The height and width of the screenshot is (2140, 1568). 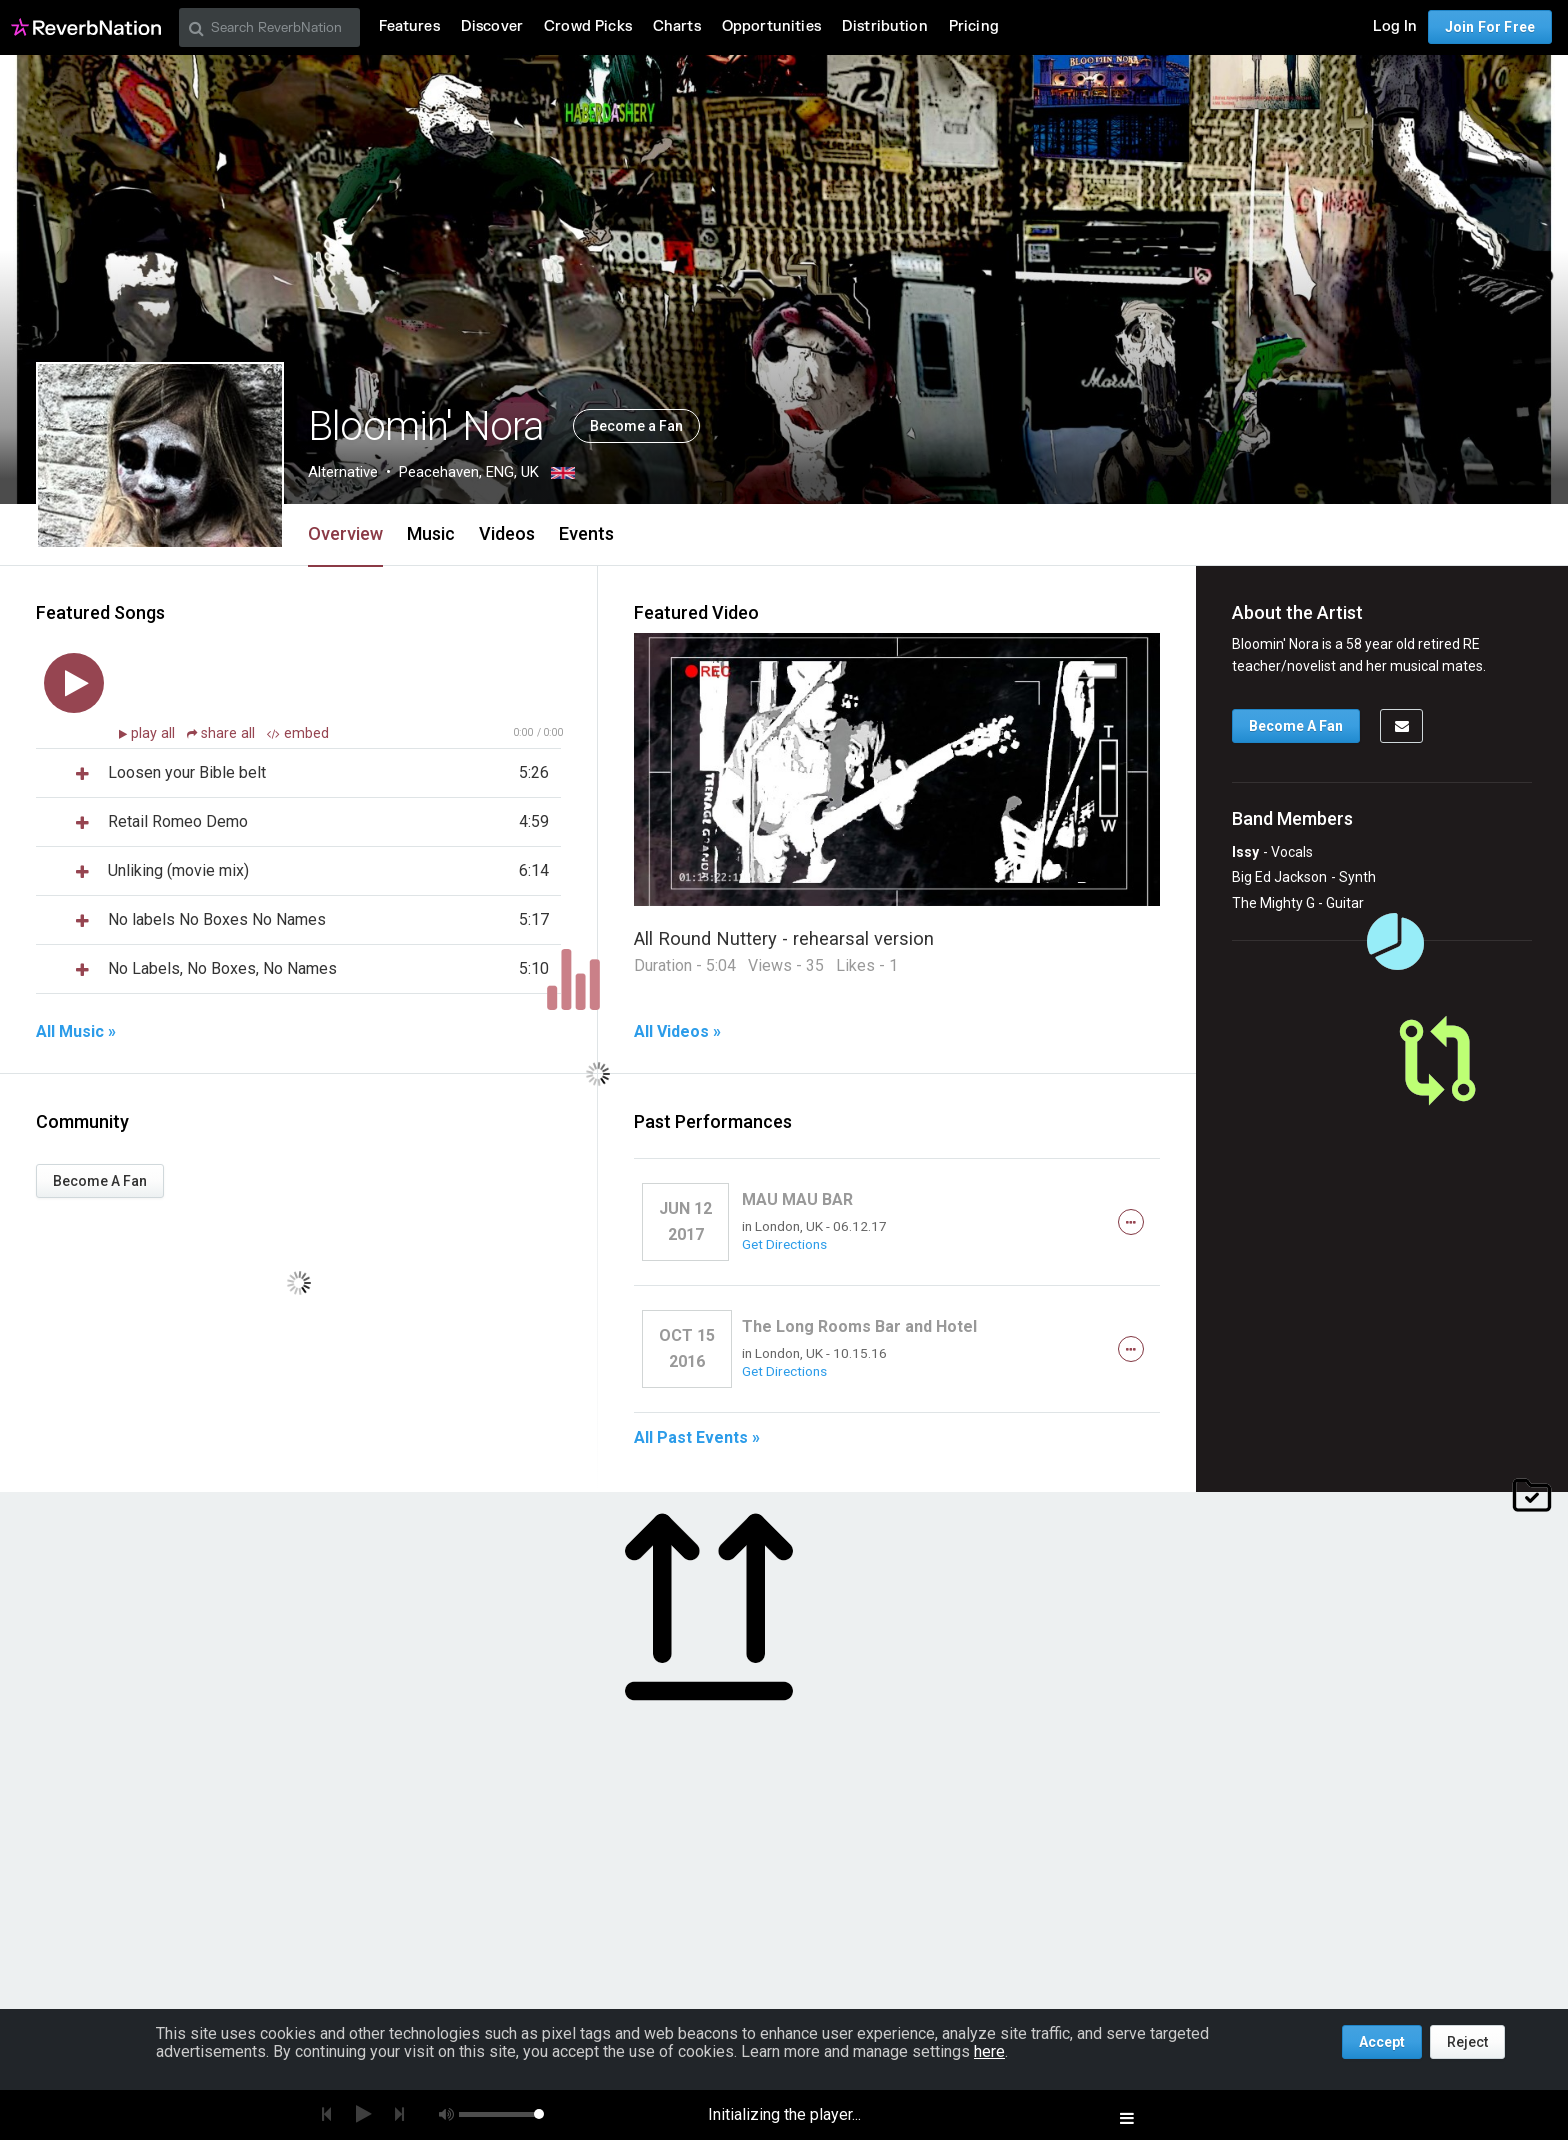 I want to click on view statistics and analytics, so click(x=573, y=979).